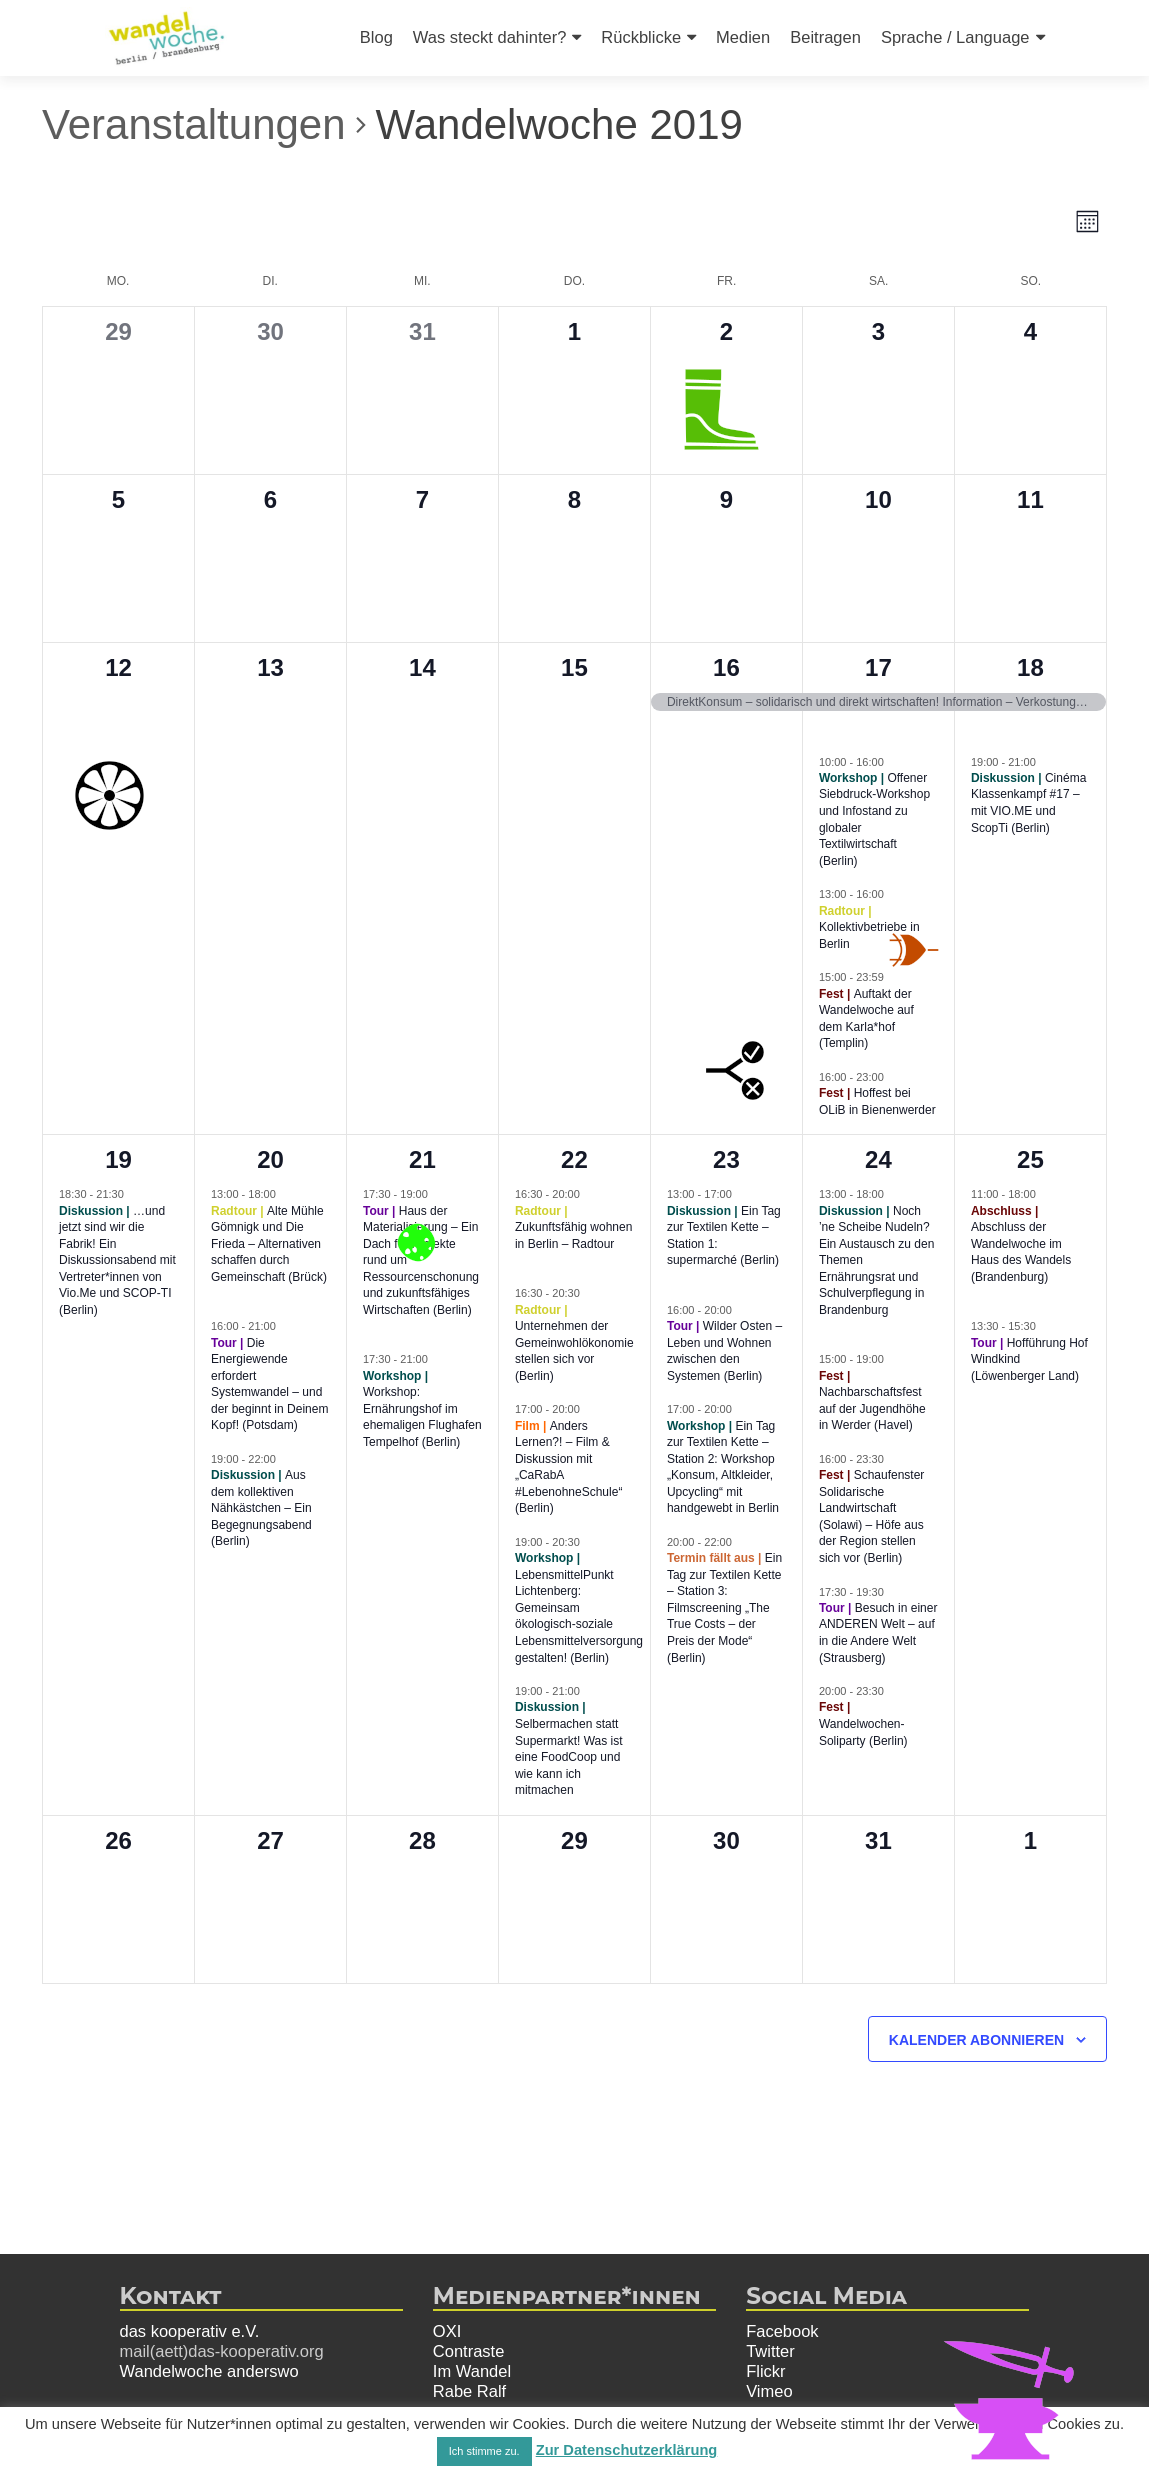 This screenshot has width=1149, height=2476. Describe the element at coordinates (914, 950) in the screenshot. I see `represents an XOR logic gate in a circuit diagram` at that location.